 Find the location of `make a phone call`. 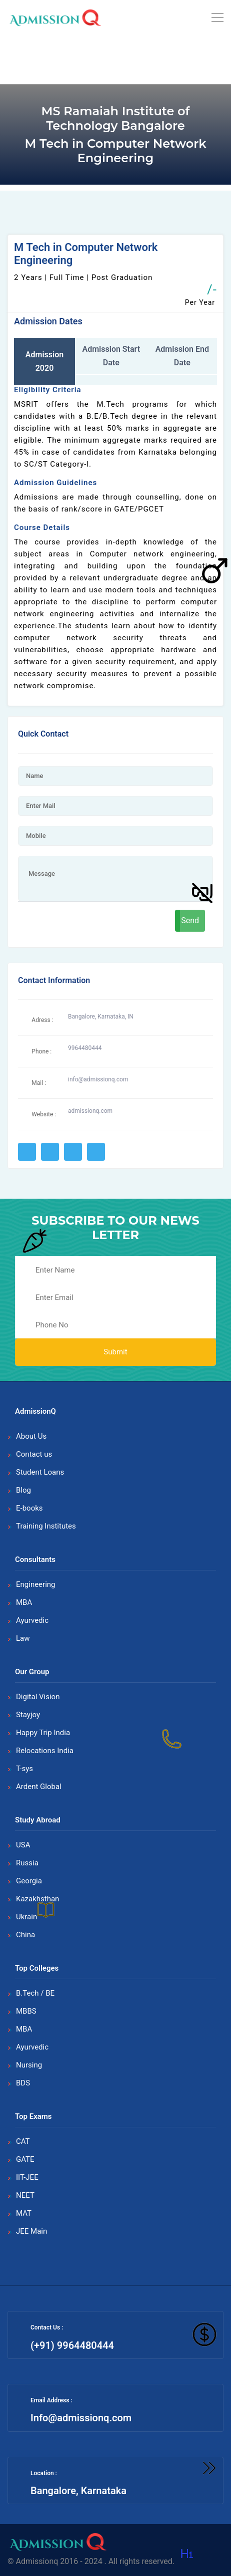

make a phone call is located at coordinates (172, 1739).